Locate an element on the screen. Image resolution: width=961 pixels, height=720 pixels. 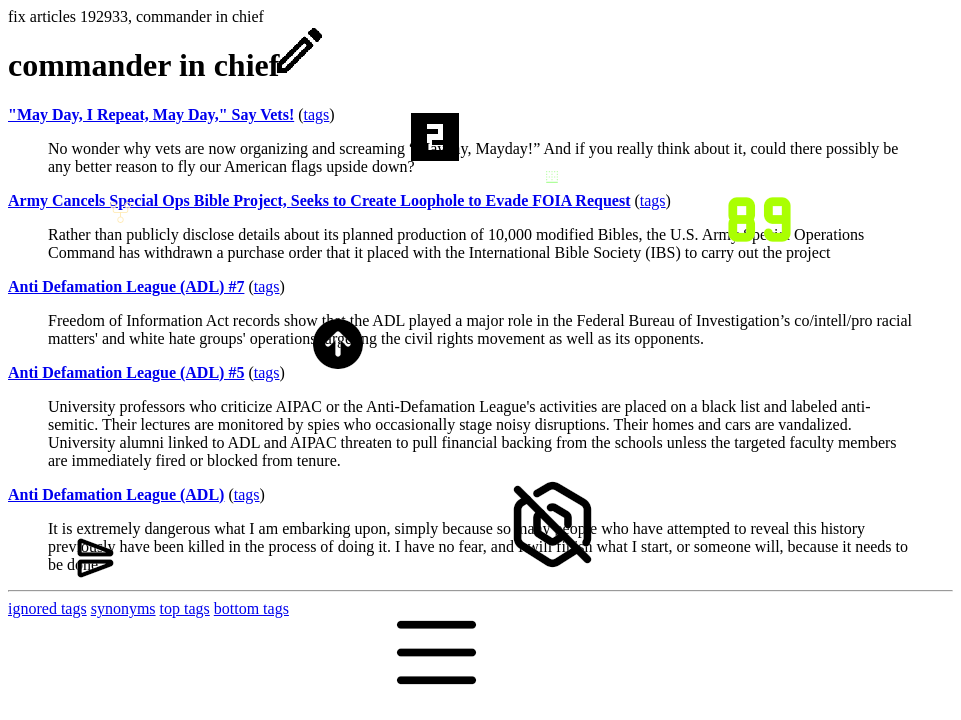
upload a file or content is located at coordinates (338, 344).